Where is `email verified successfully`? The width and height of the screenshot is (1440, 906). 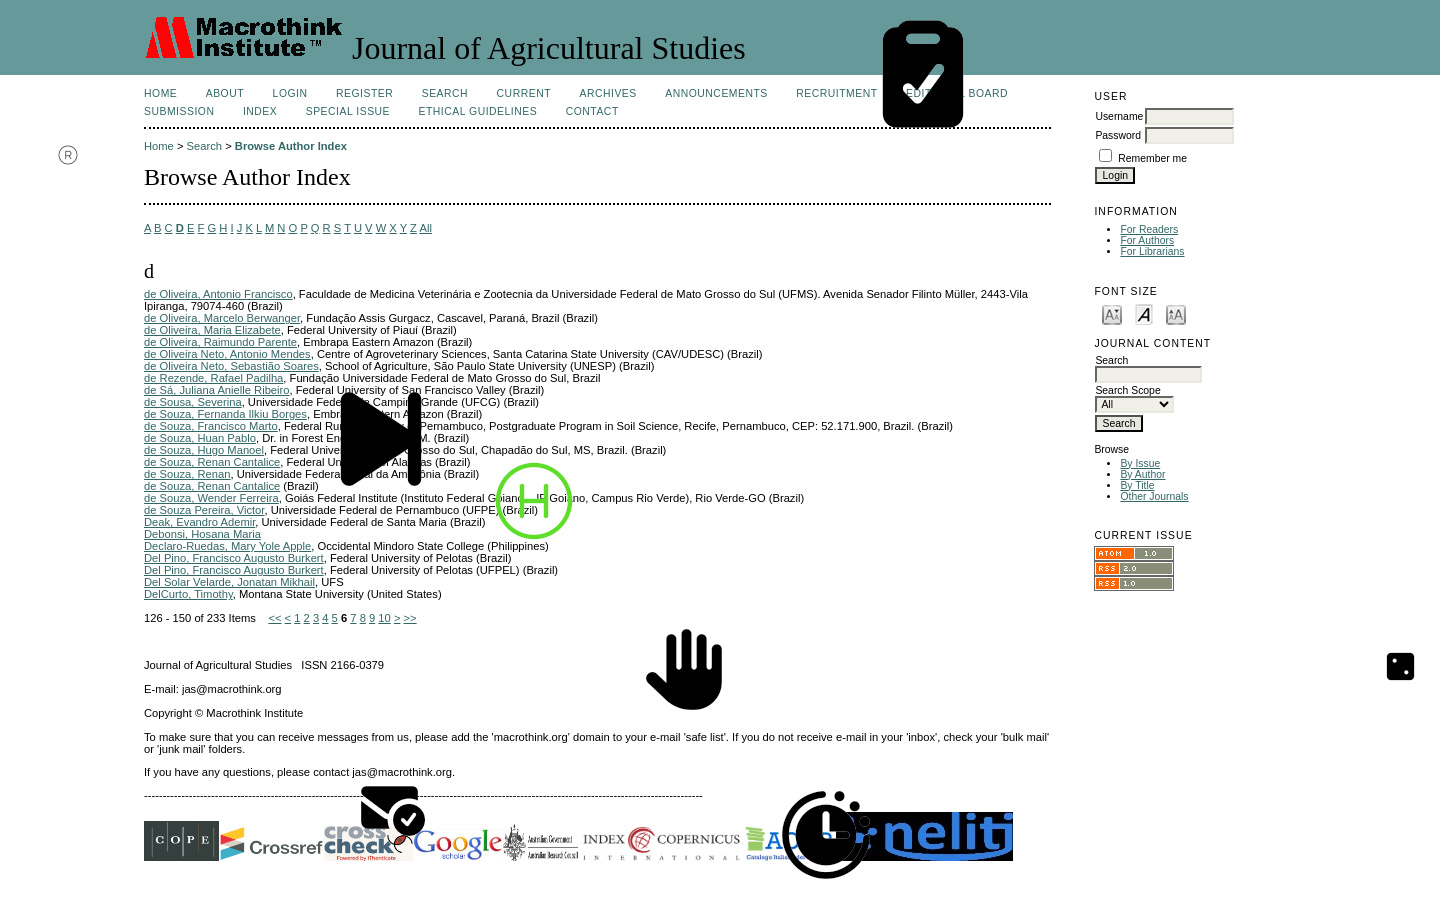 email verified successfully is located at coordinates (389, 807).